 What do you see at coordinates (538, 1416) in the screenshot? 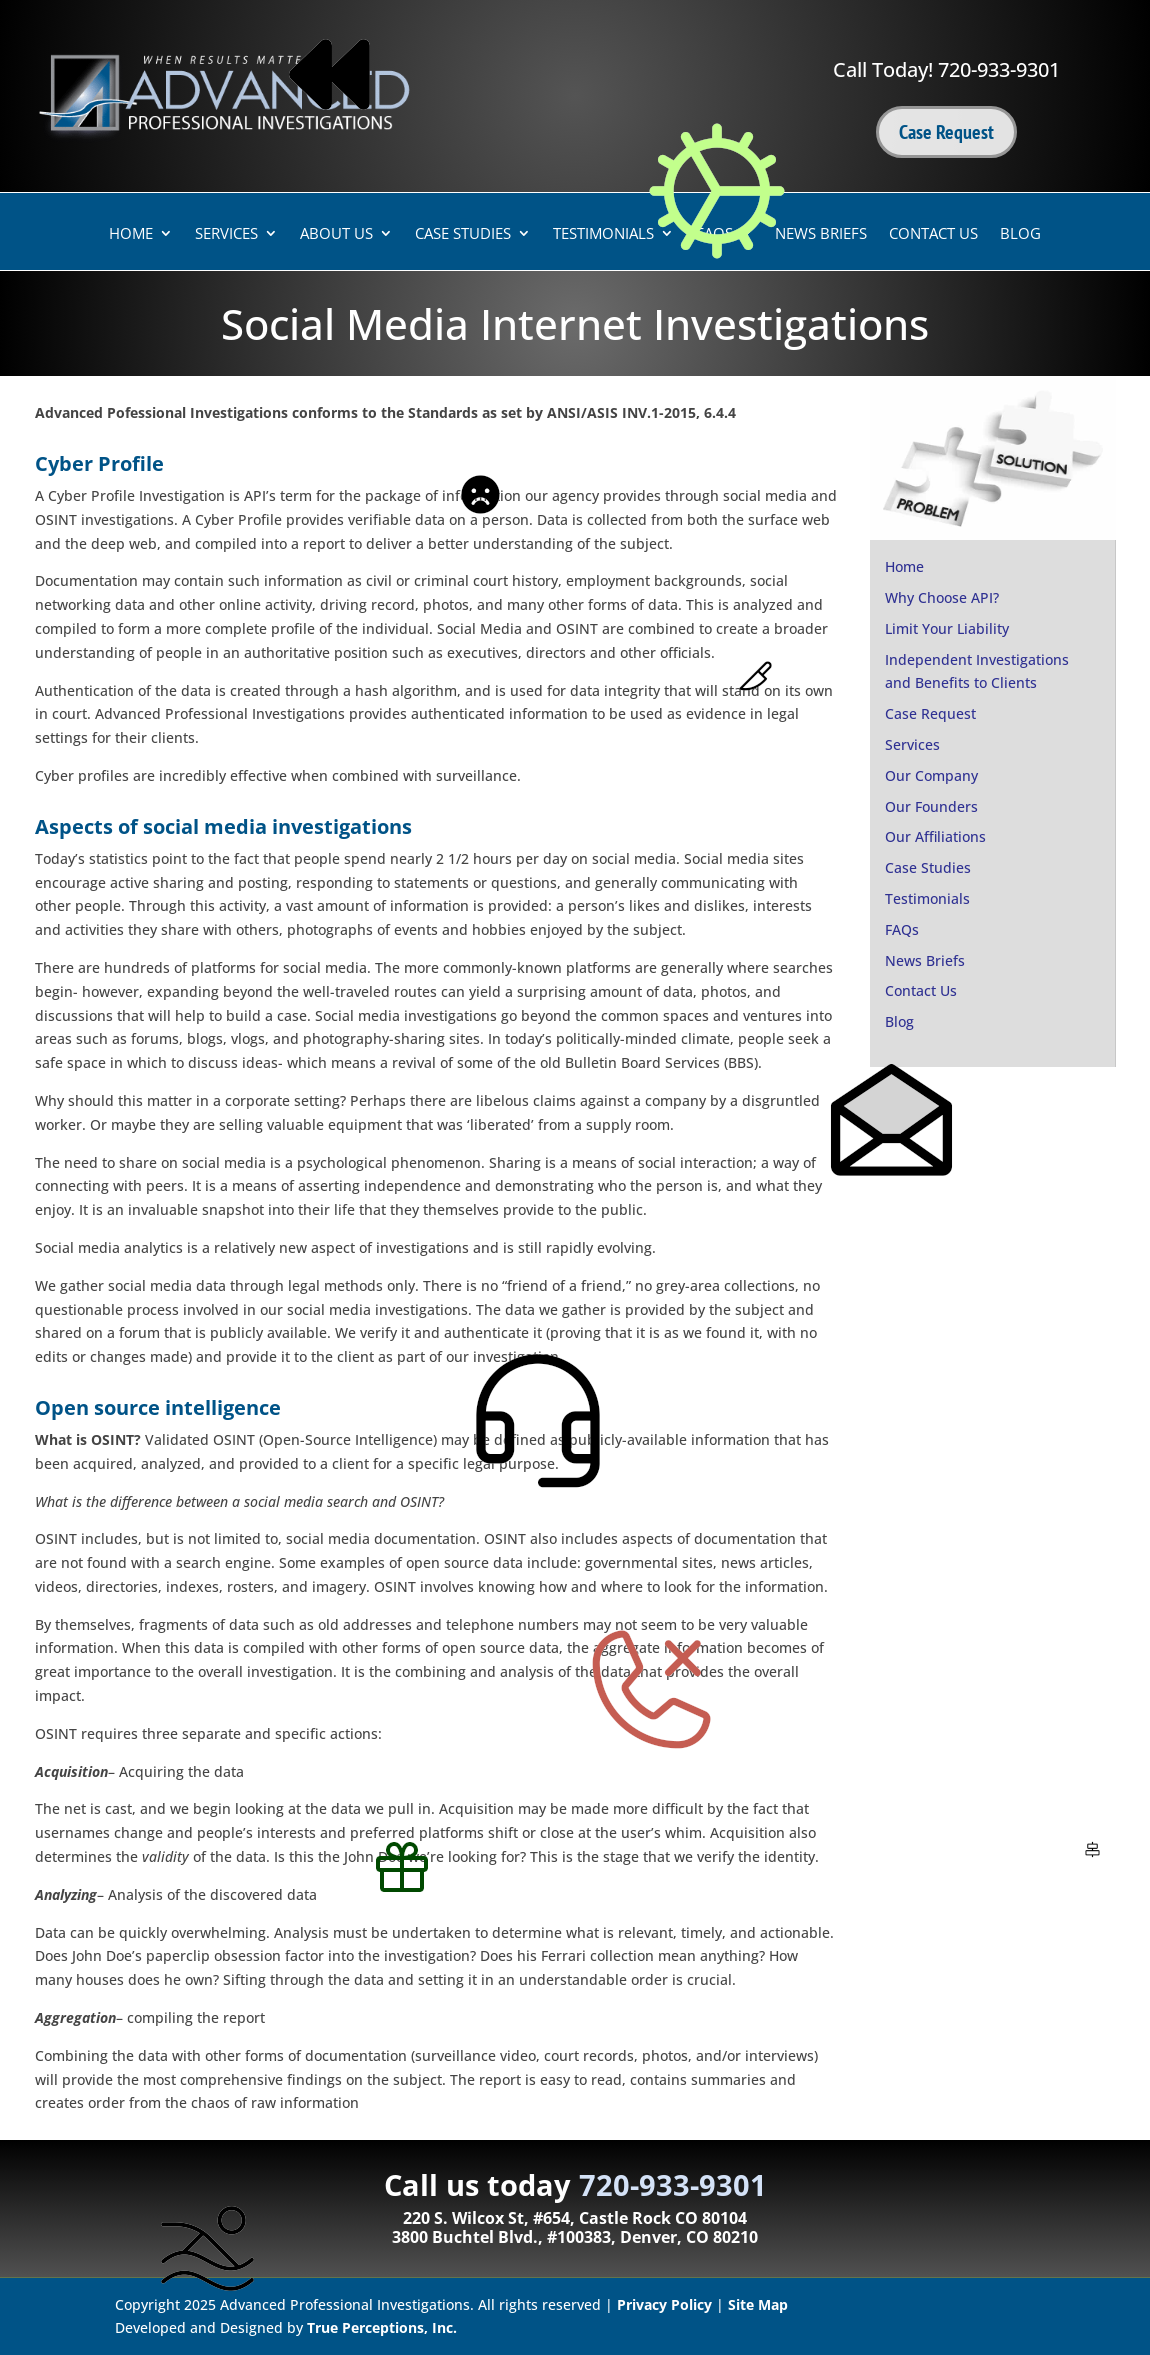
I see `contact customer support` at bounding box center [538, 1416].